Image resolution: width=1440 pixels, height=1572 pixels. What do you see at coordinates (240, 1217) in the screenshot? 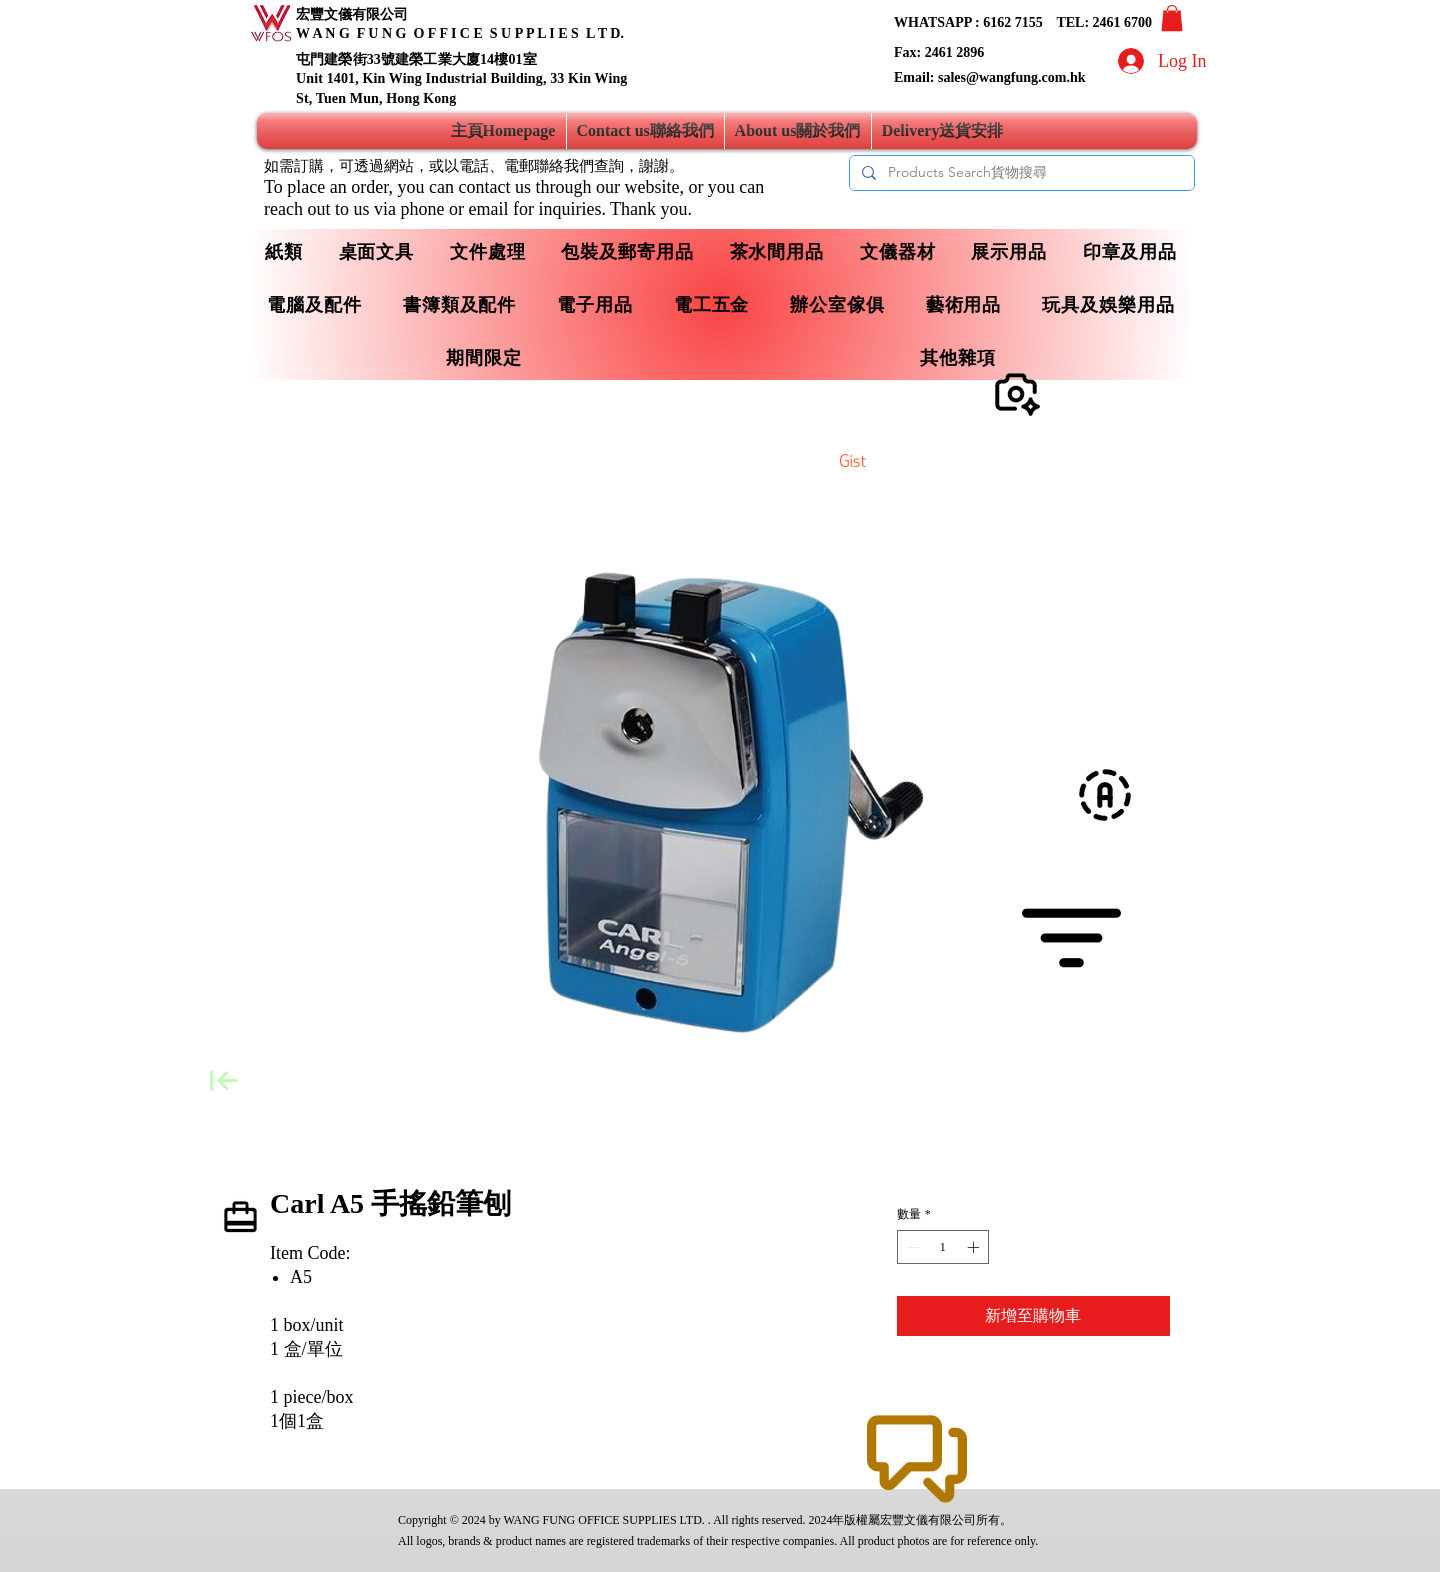
I see `access travel documents or itinerary` at bounding box center [240, 1217].